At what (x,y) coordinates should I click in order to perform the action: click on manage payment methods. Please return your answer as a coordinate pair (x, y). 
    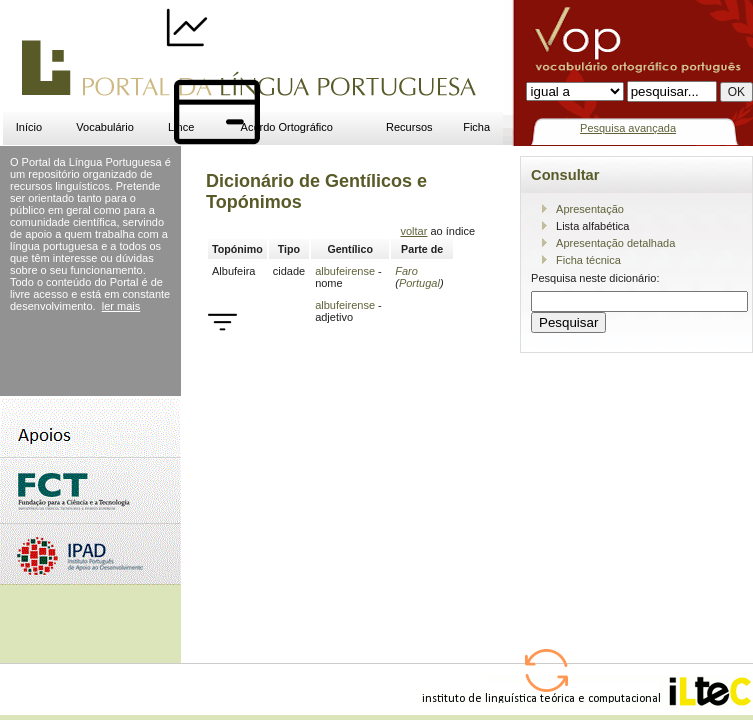
    Looking at the image, I should click on (217, 112).